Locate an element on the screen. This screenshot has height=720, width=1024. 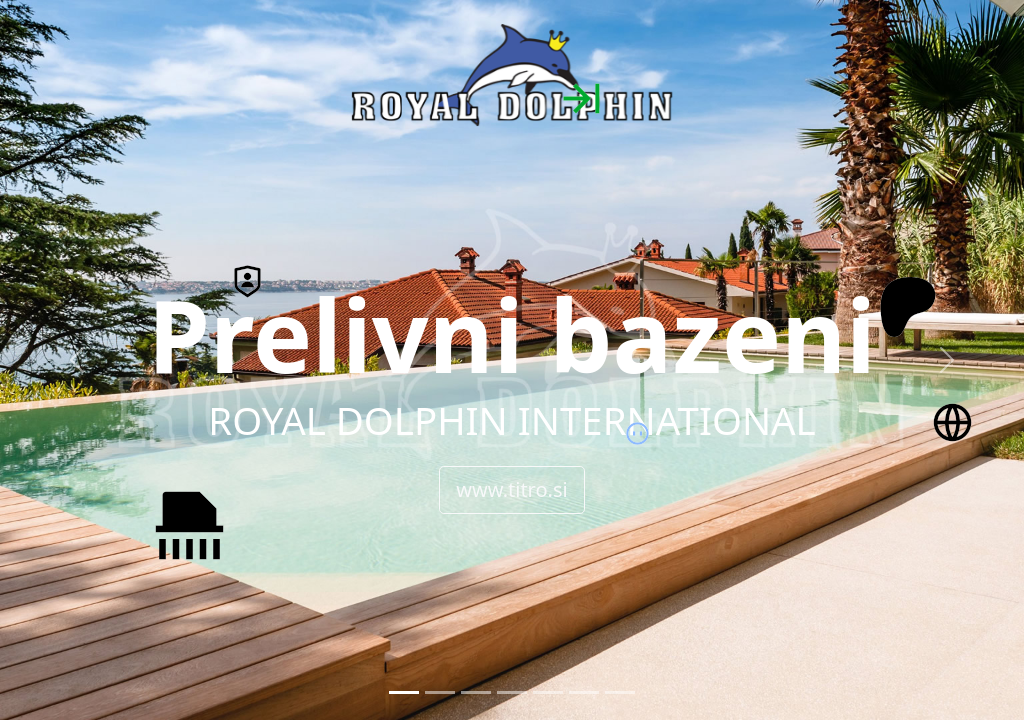
access user privacy and security settings is located at coordinates (247, 281).